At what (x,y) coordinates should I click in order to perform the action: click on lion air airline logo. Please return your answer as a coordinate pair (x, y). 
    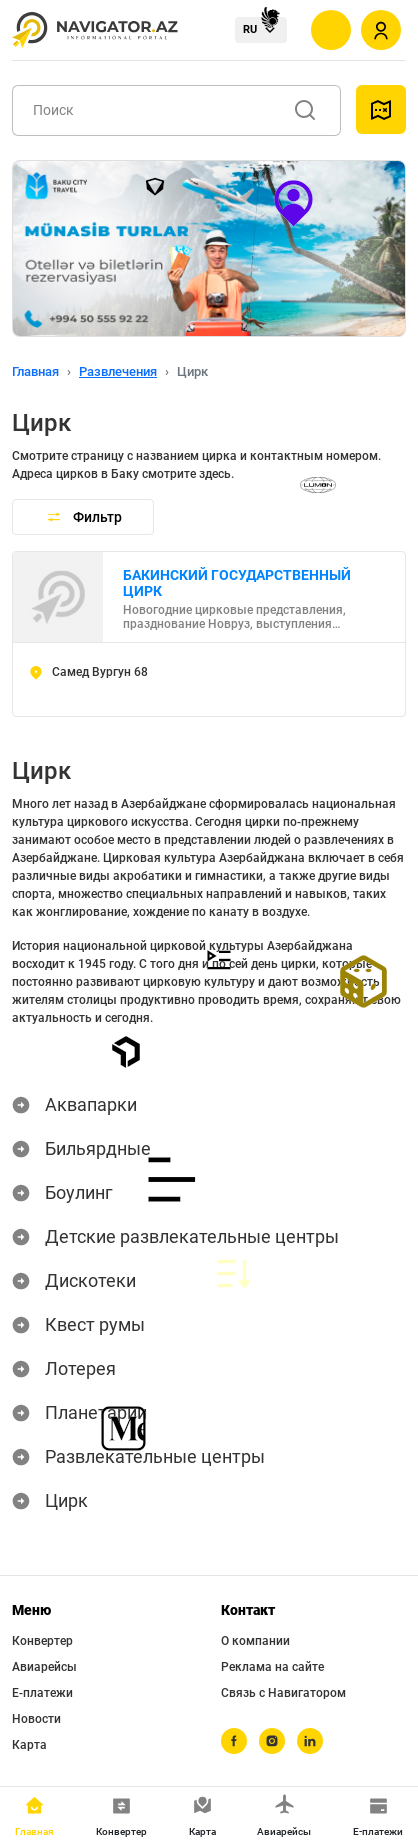
    Looking at the image, I should click on (270, 17).